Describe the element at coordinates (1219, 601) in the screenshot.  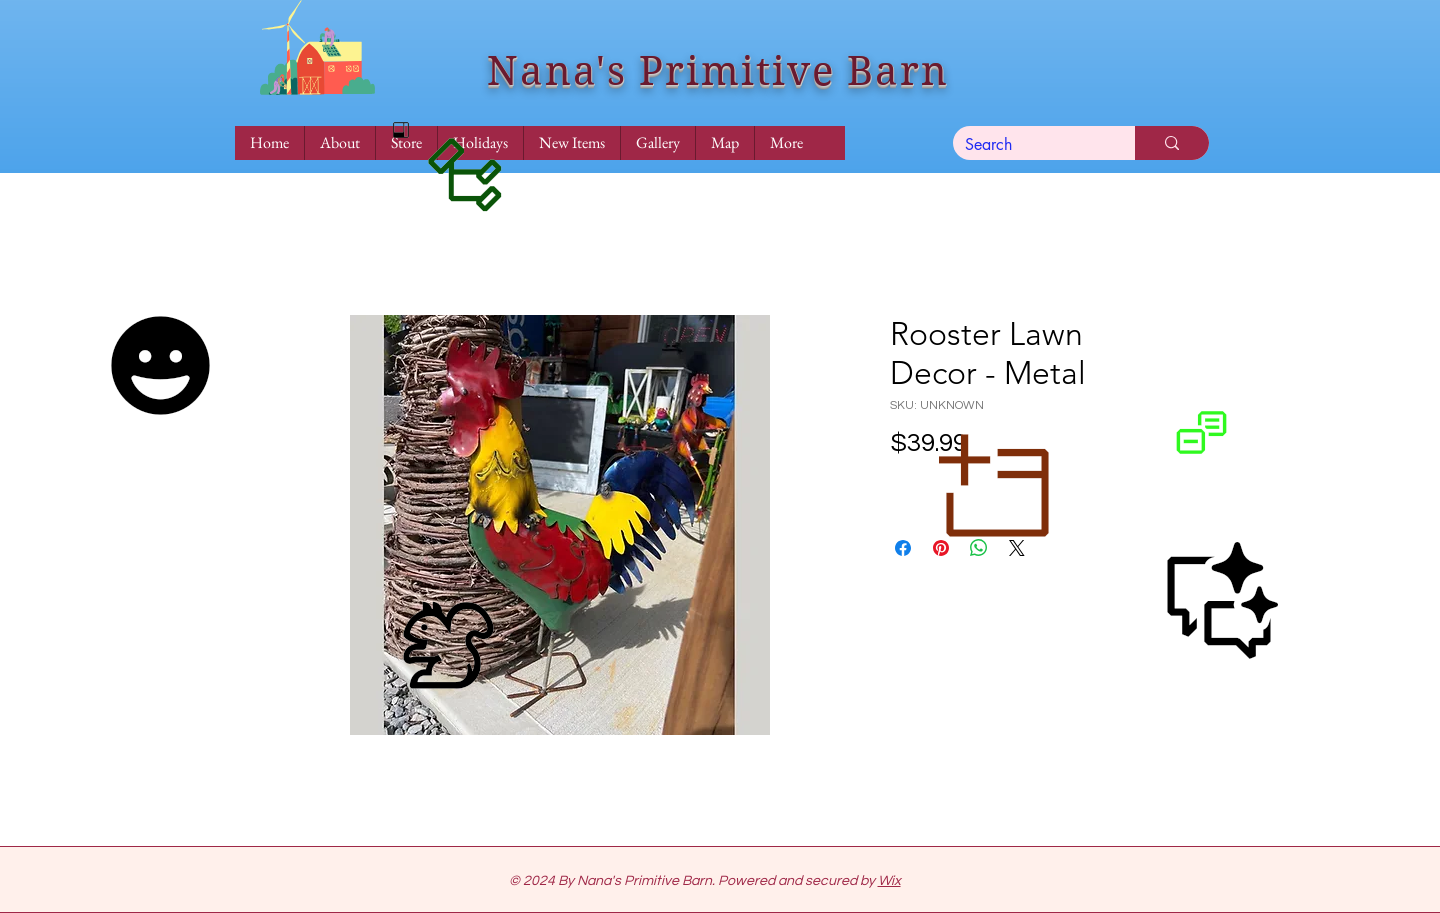
I see `start an AI-powered conversation` at that location.